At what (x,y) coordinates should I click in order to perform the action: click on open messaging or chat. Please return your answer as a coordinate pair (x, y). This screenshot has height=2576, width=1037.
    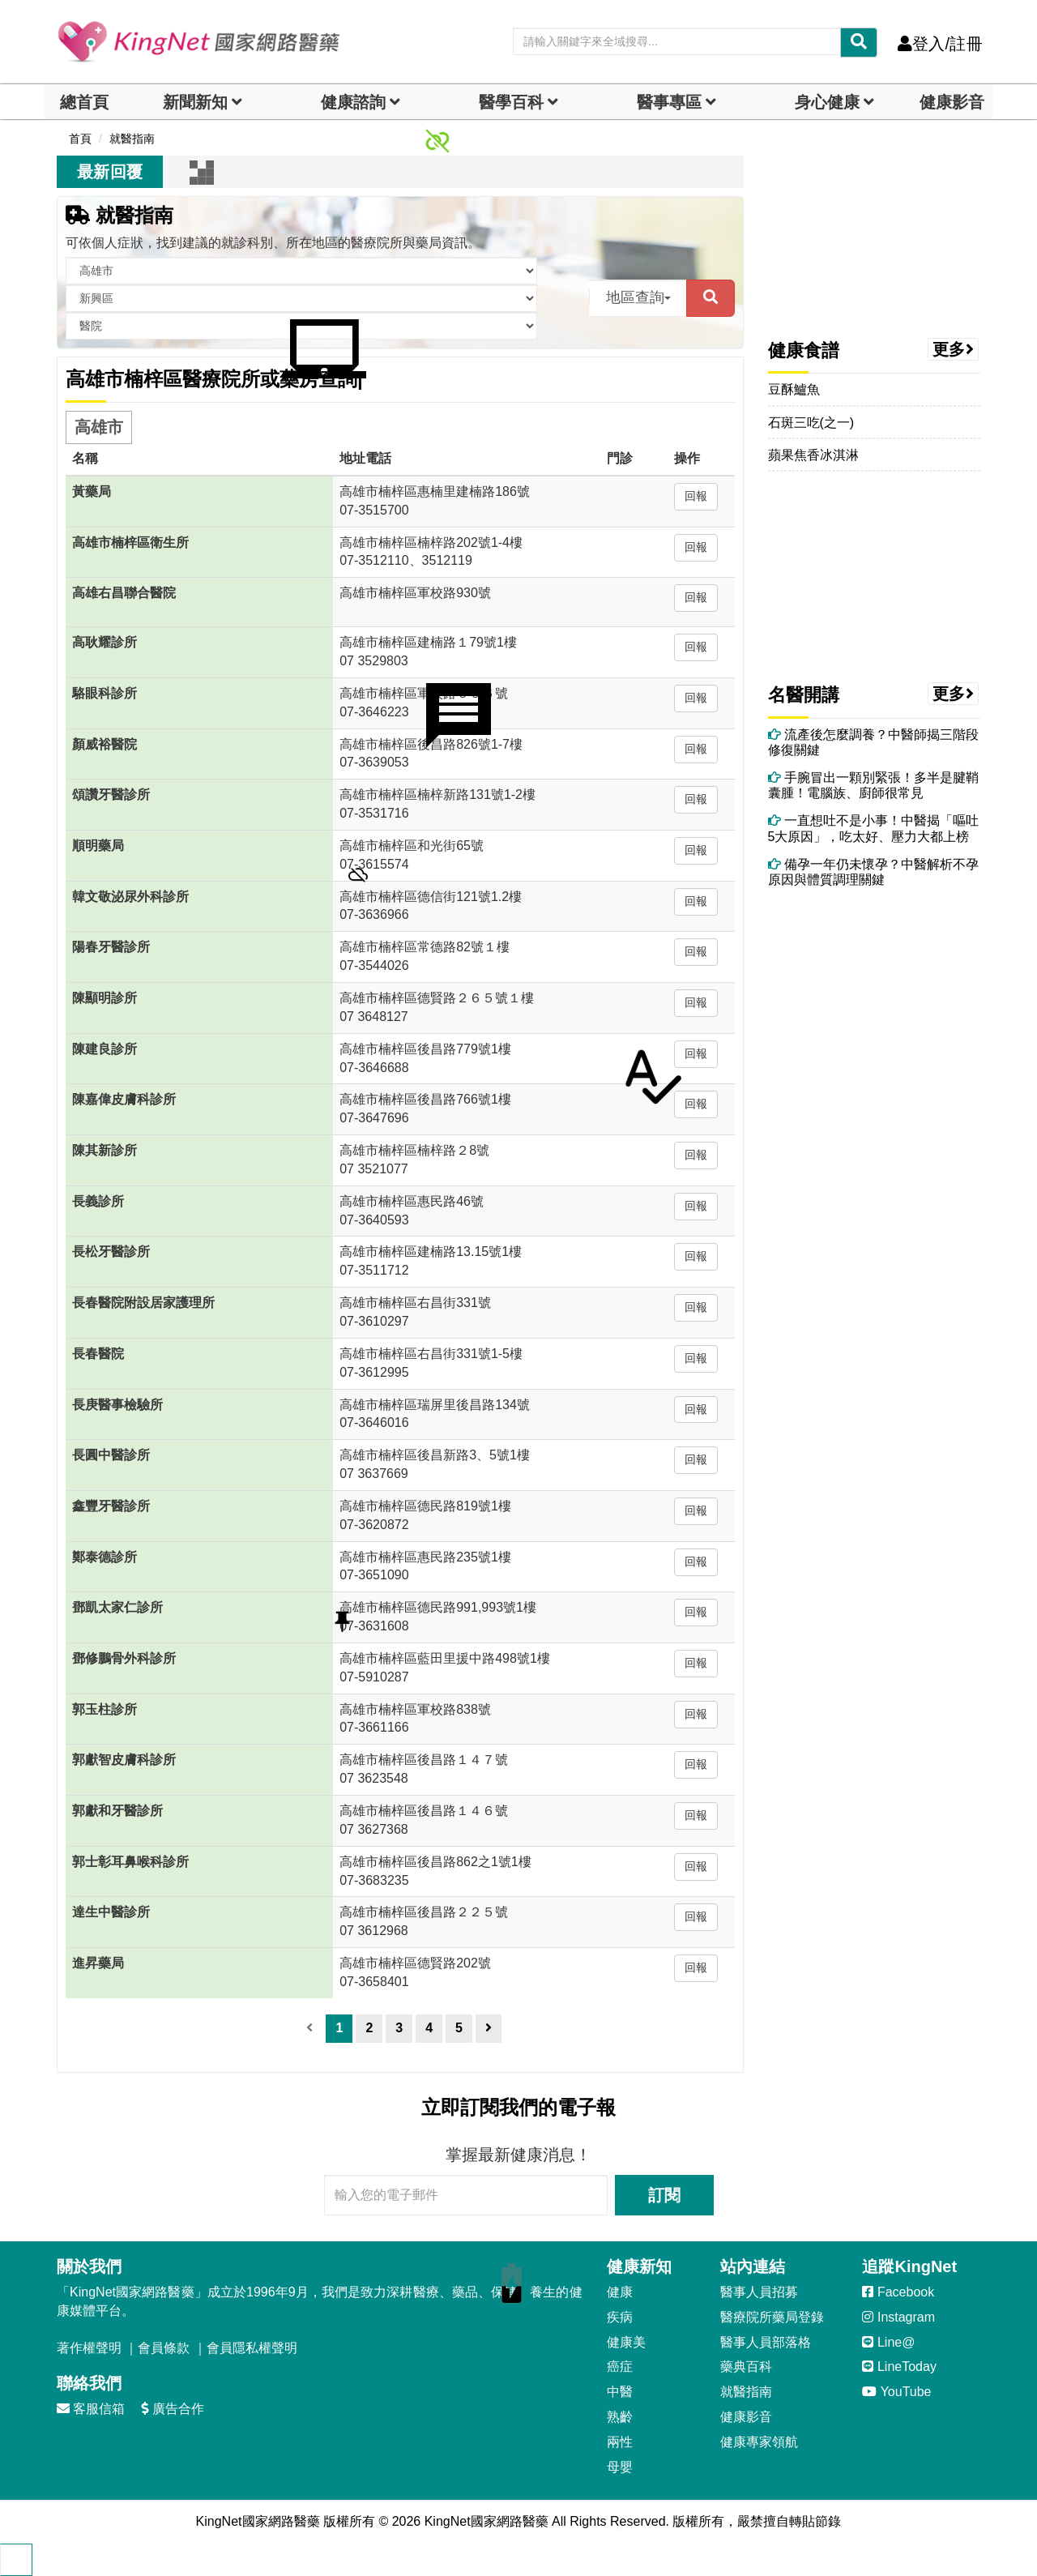
    Looking at the image, I should click on (459, 716).